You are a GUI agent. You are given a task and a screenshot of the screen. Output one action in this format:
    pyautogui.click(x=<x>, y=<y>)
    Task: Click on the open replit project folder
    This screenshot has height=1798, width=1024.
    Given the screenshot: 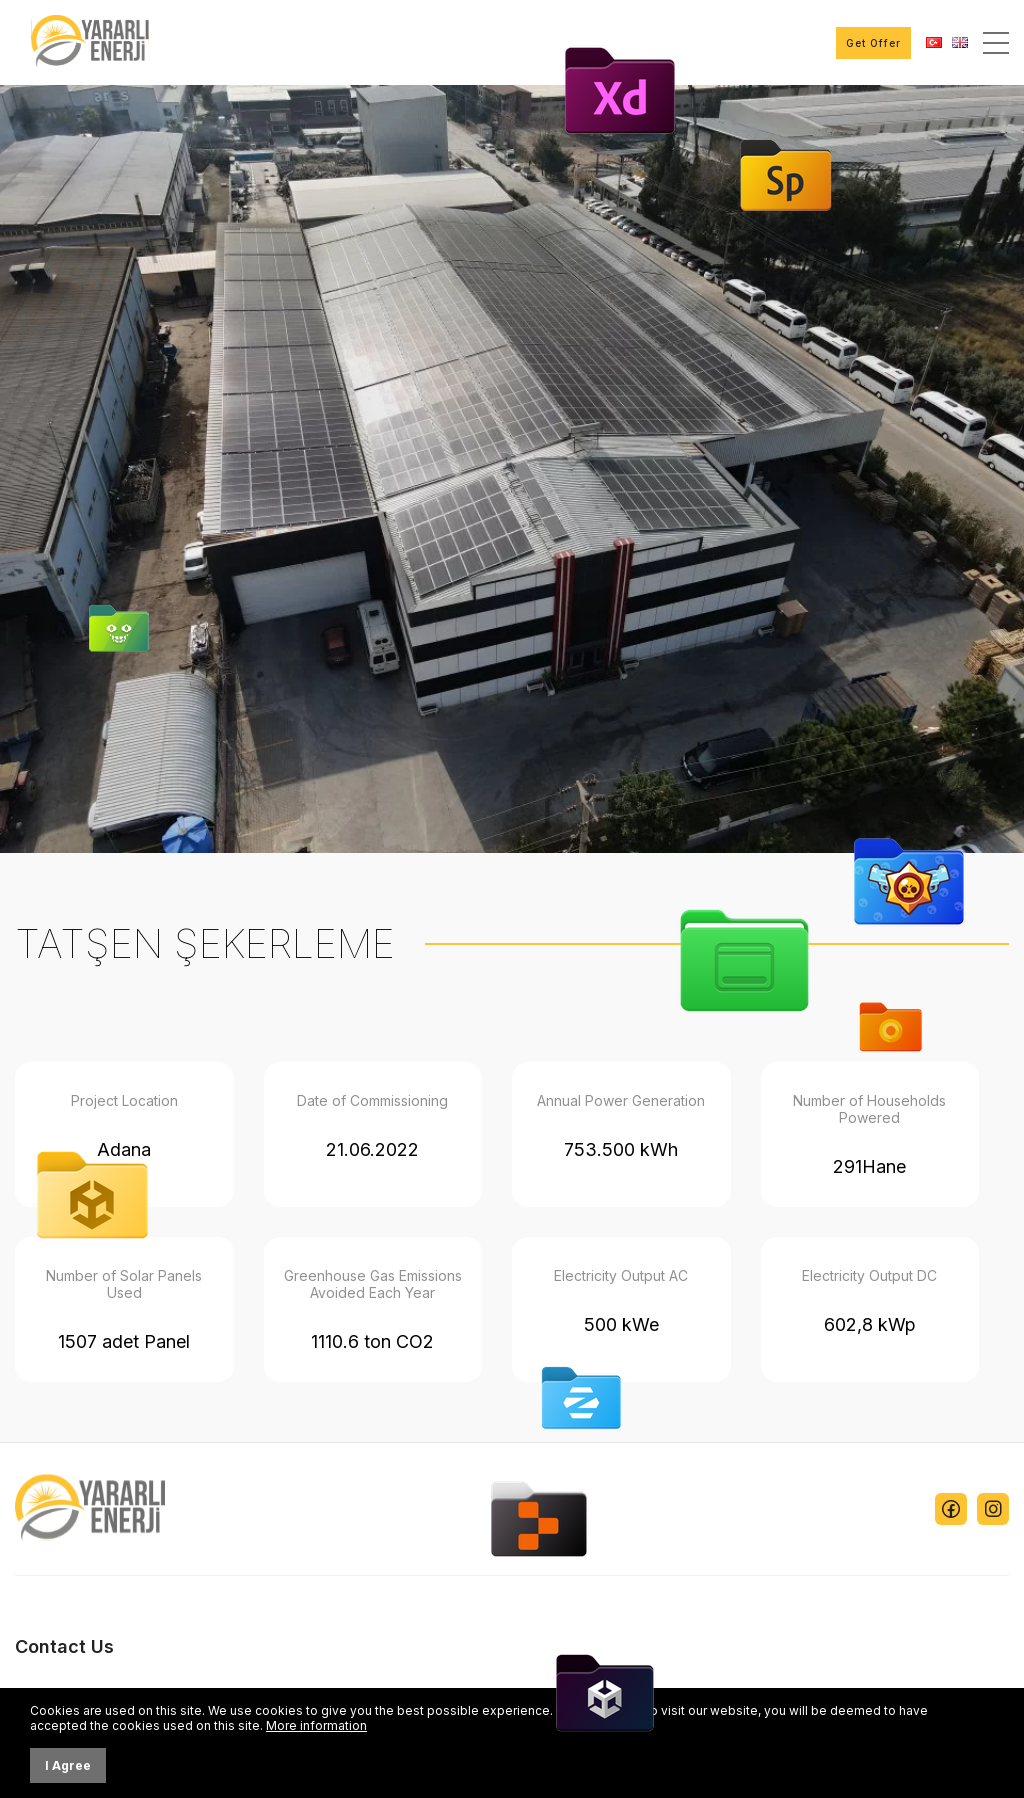 What is the action you would take?
    pyautogui.click(x=538, y=1521)
    